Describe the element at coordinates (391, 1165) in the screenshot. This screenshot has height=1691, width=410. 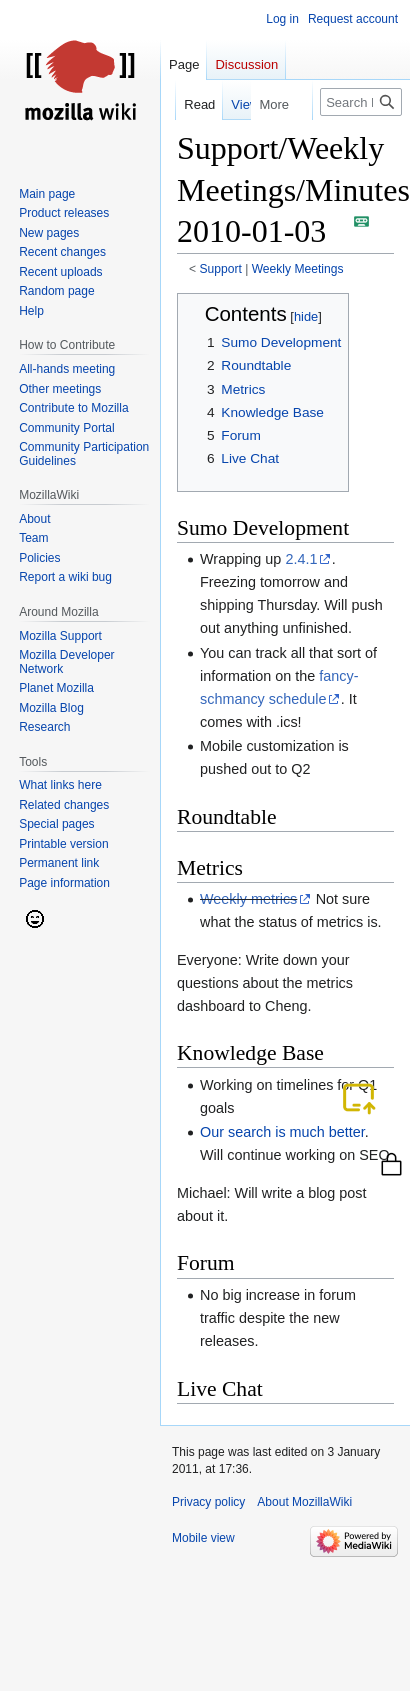
I see `lock or secure this item` at that location.